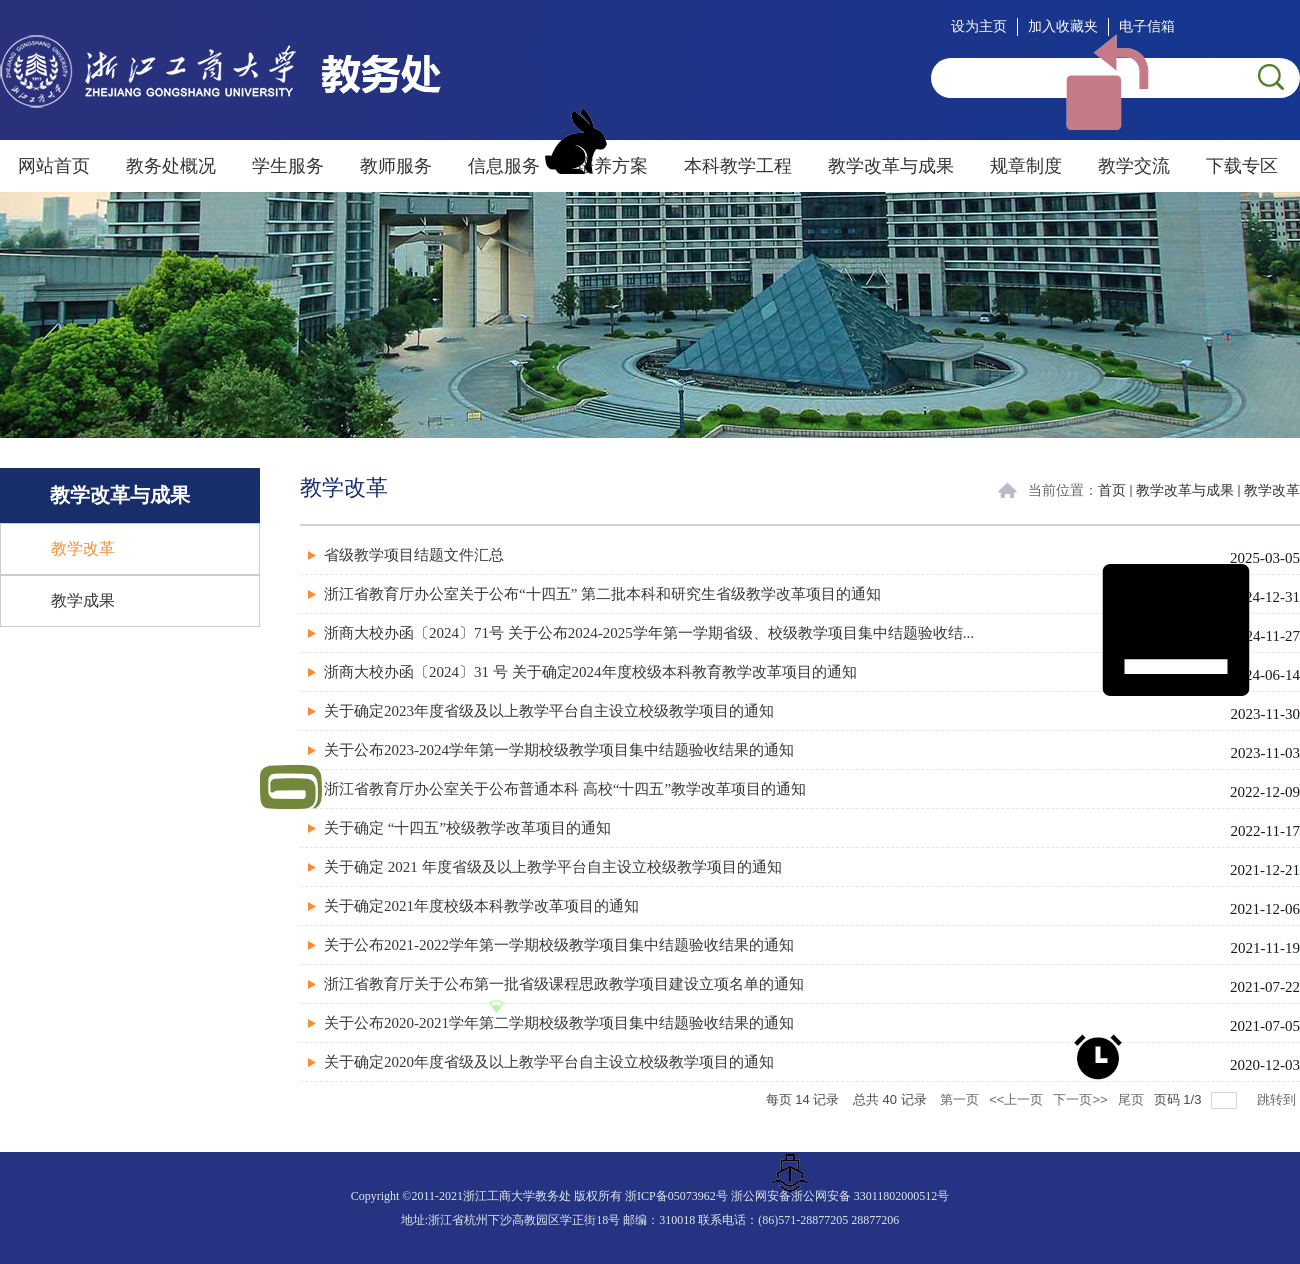 Image resolution: width=1300 pixels, height=1264 pixels. Describe the element at coordinates (576, 141) in the screenshot. I see `vowpal wabbit machine learning library logo` at that location.